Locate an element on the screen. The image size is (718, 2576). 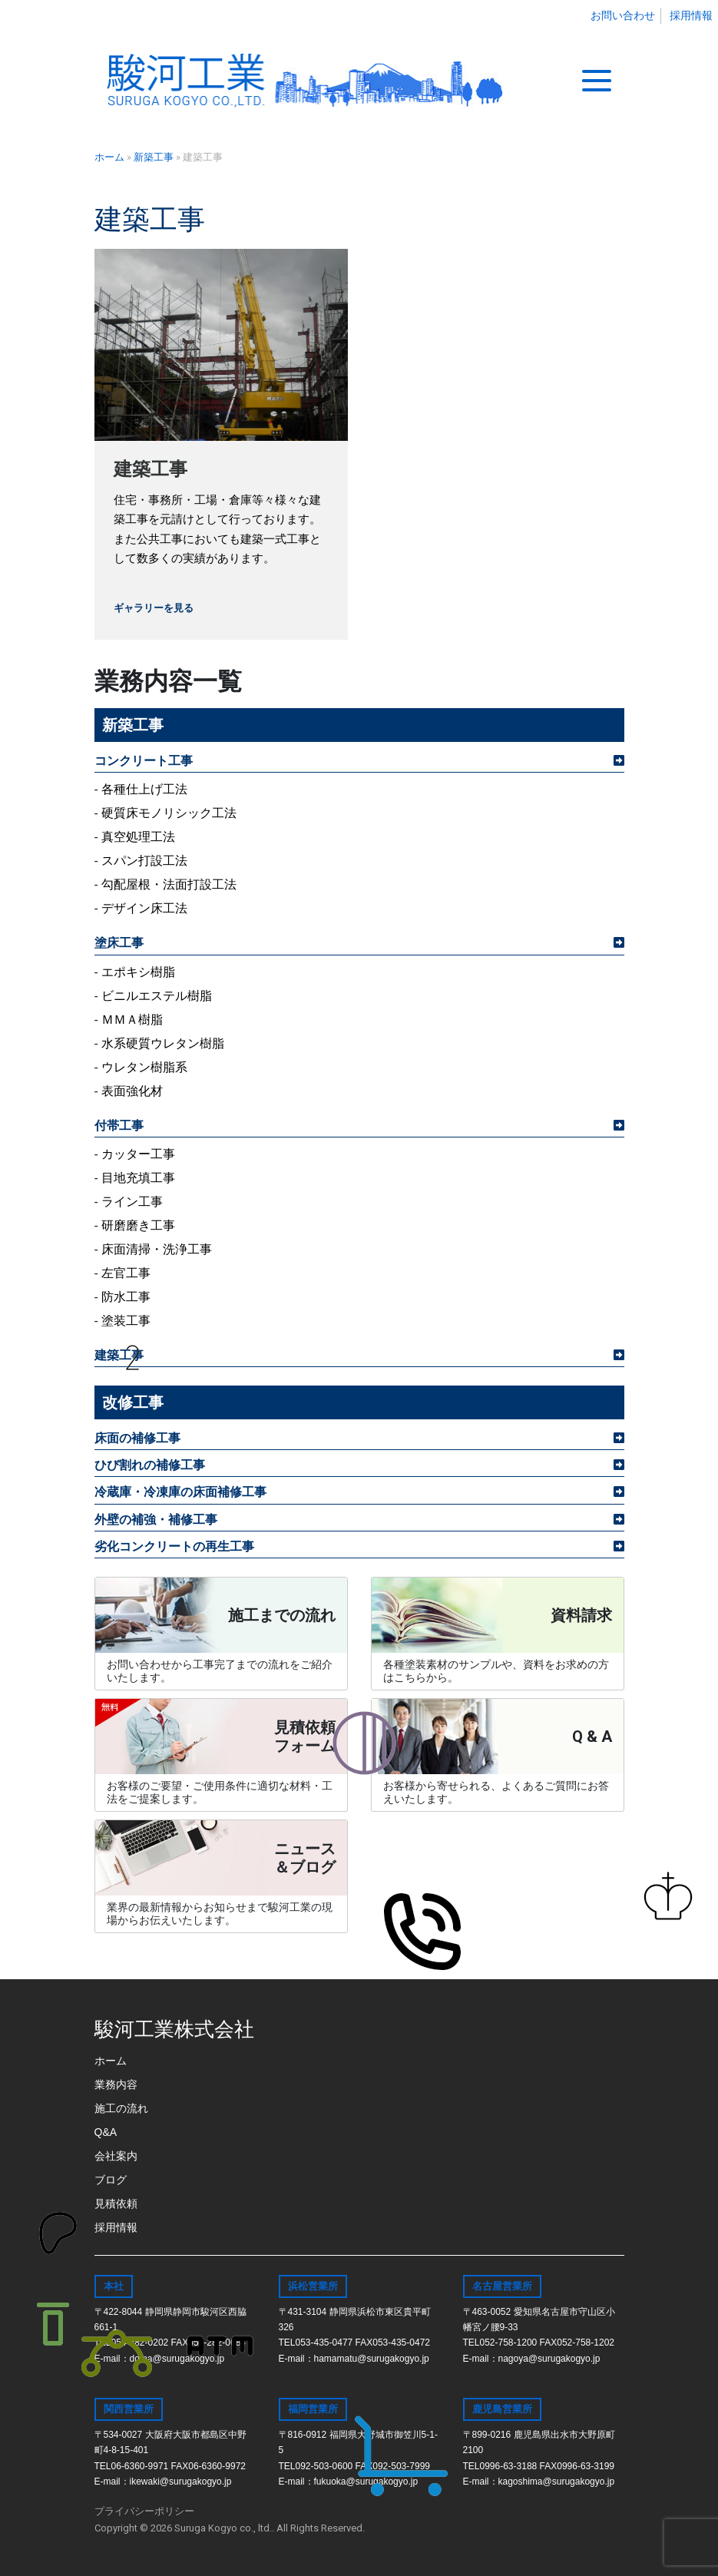
indicates step two in a multi-step process is located at coordinates (132, 1357).